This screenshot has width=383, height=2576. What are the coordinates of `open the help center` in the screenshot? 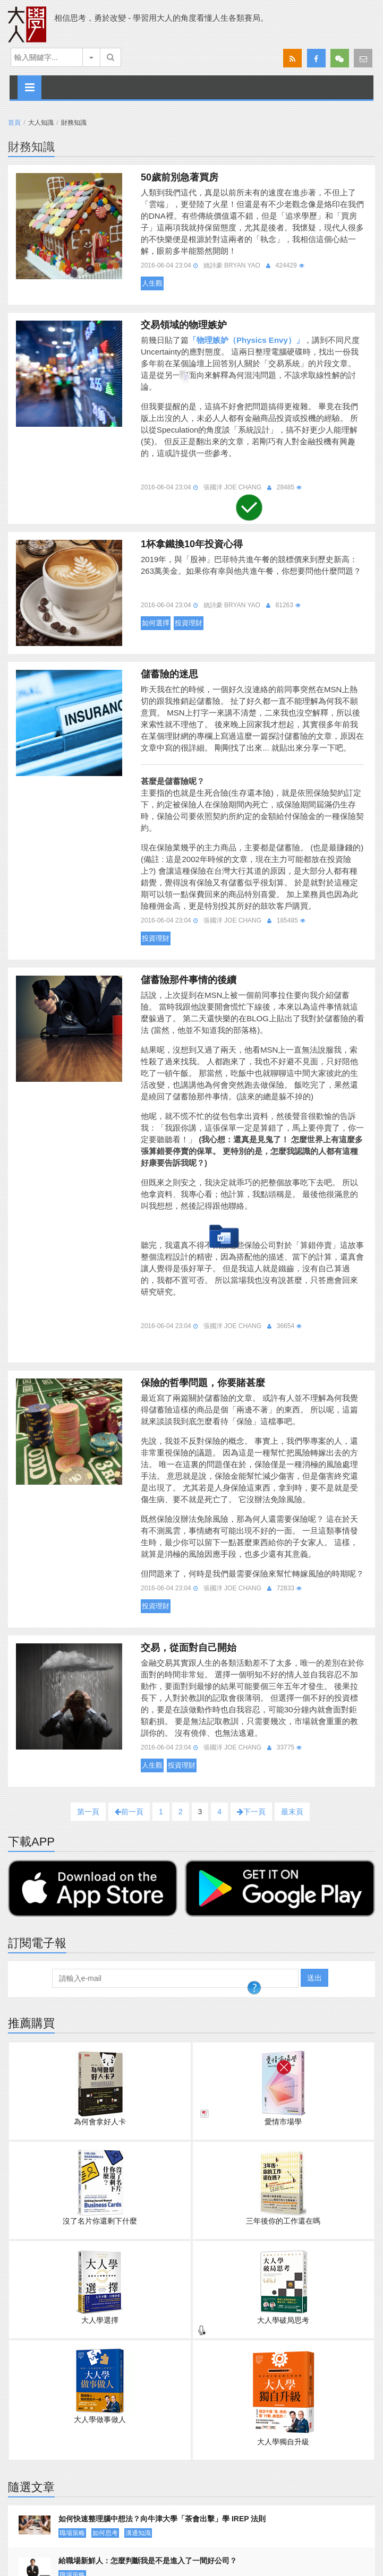 It's located at (254, 1987).